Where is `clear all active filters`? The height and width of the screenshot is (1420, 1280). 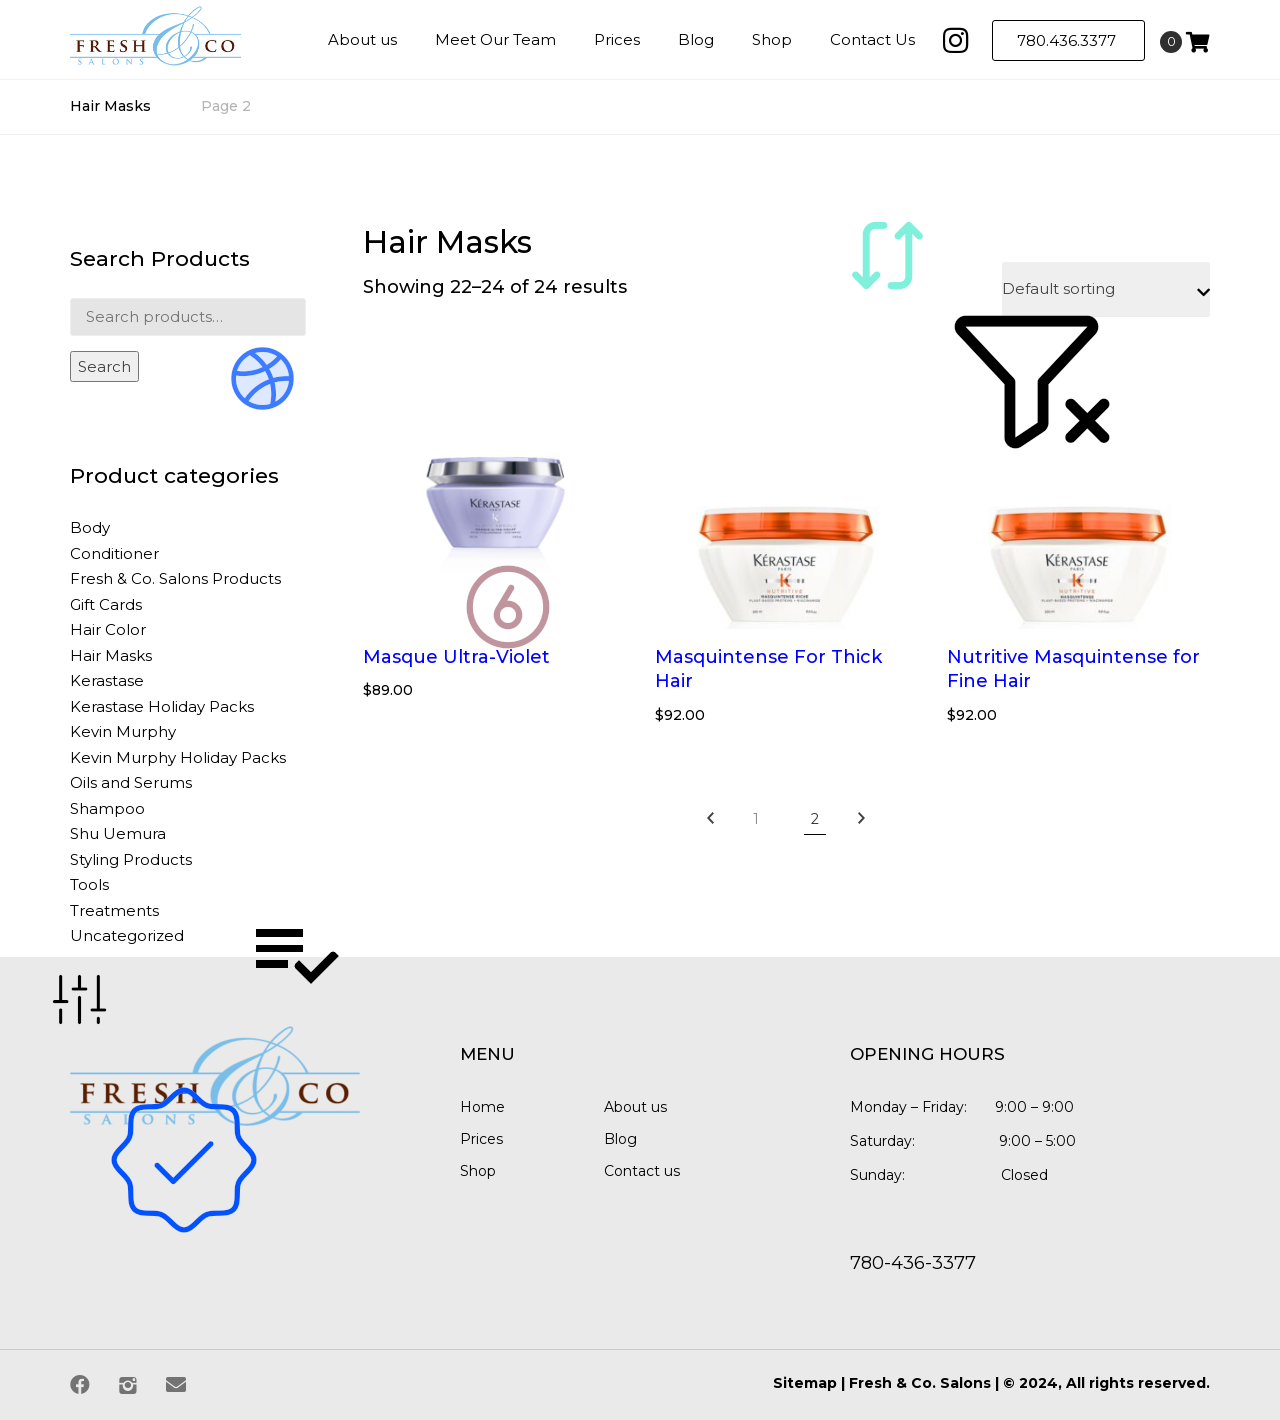
clear all active filters is located at coordinates (1026, 376).